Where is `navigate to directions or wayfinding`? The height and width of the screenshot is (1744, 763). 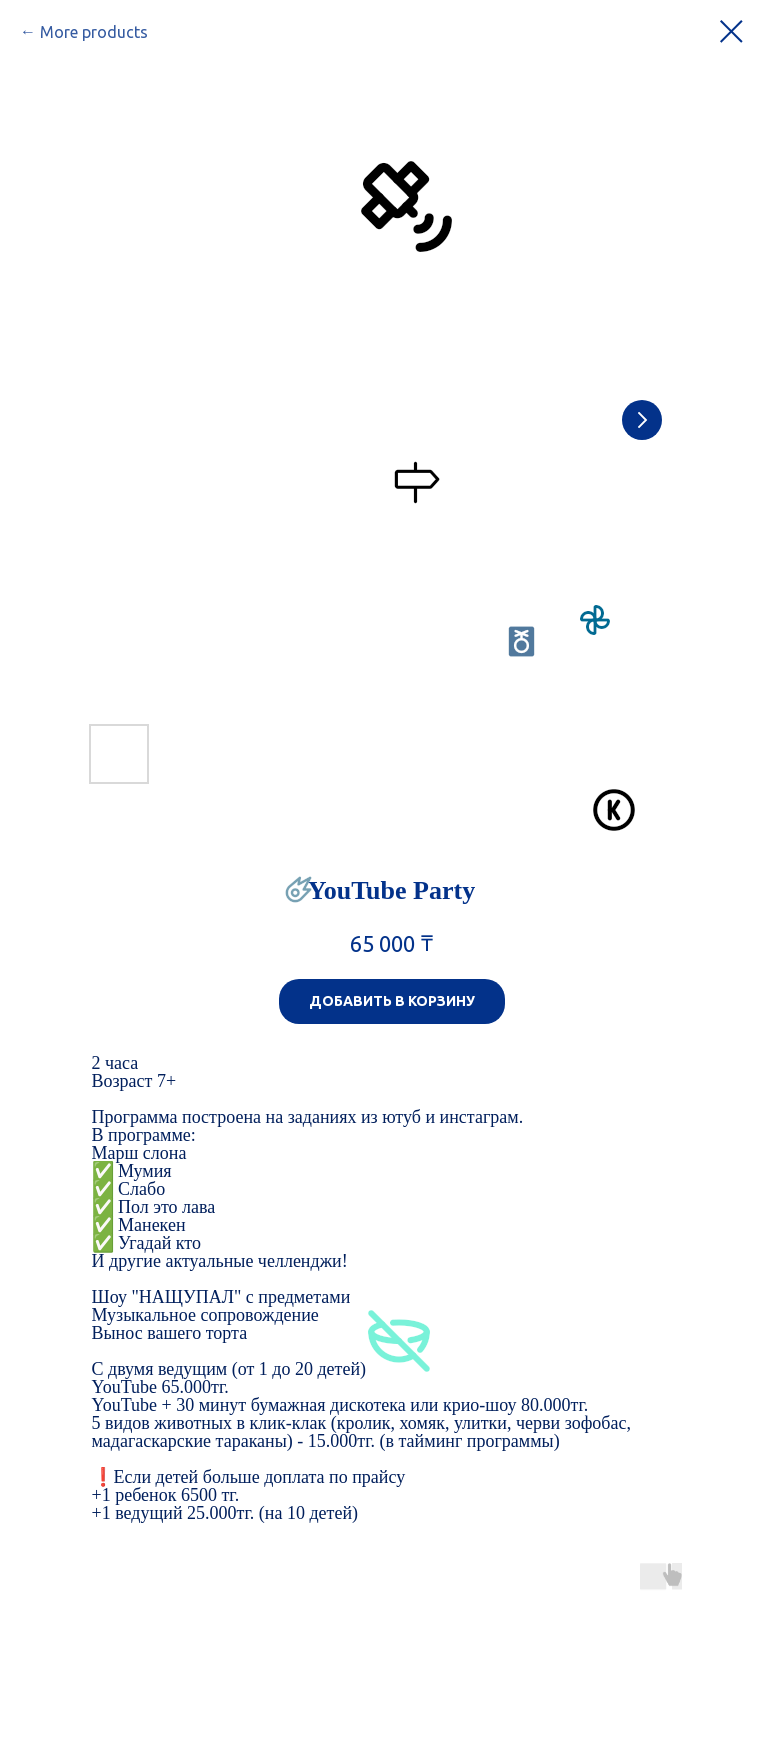 navigate to directions or wayfinding is located at coordinates (415, 482).